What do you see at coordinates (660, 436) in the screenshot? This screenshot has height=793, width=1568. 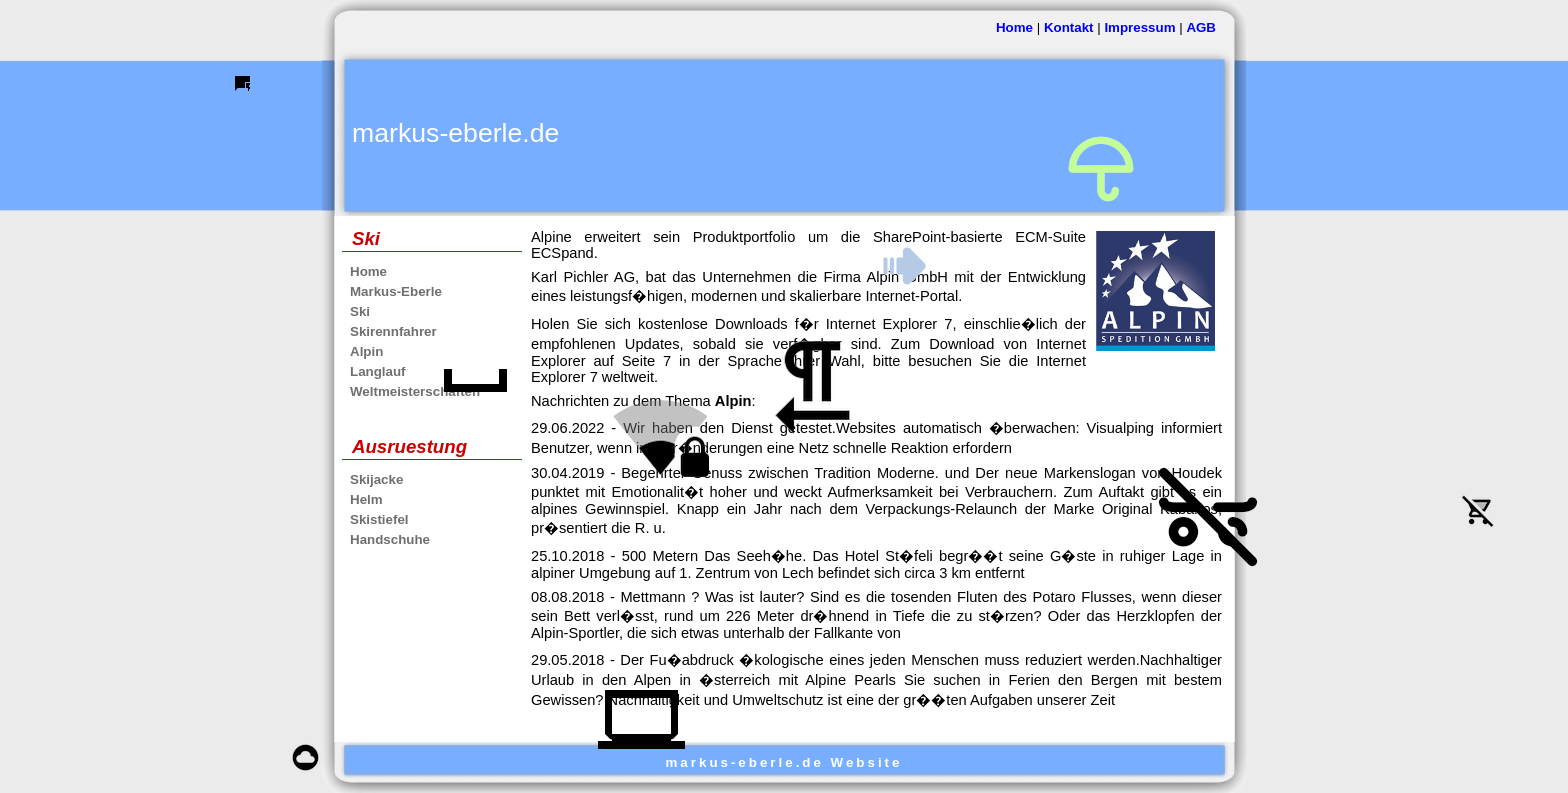 I see `weak wifi signal on a secured network` at bounding box center [660, 436].